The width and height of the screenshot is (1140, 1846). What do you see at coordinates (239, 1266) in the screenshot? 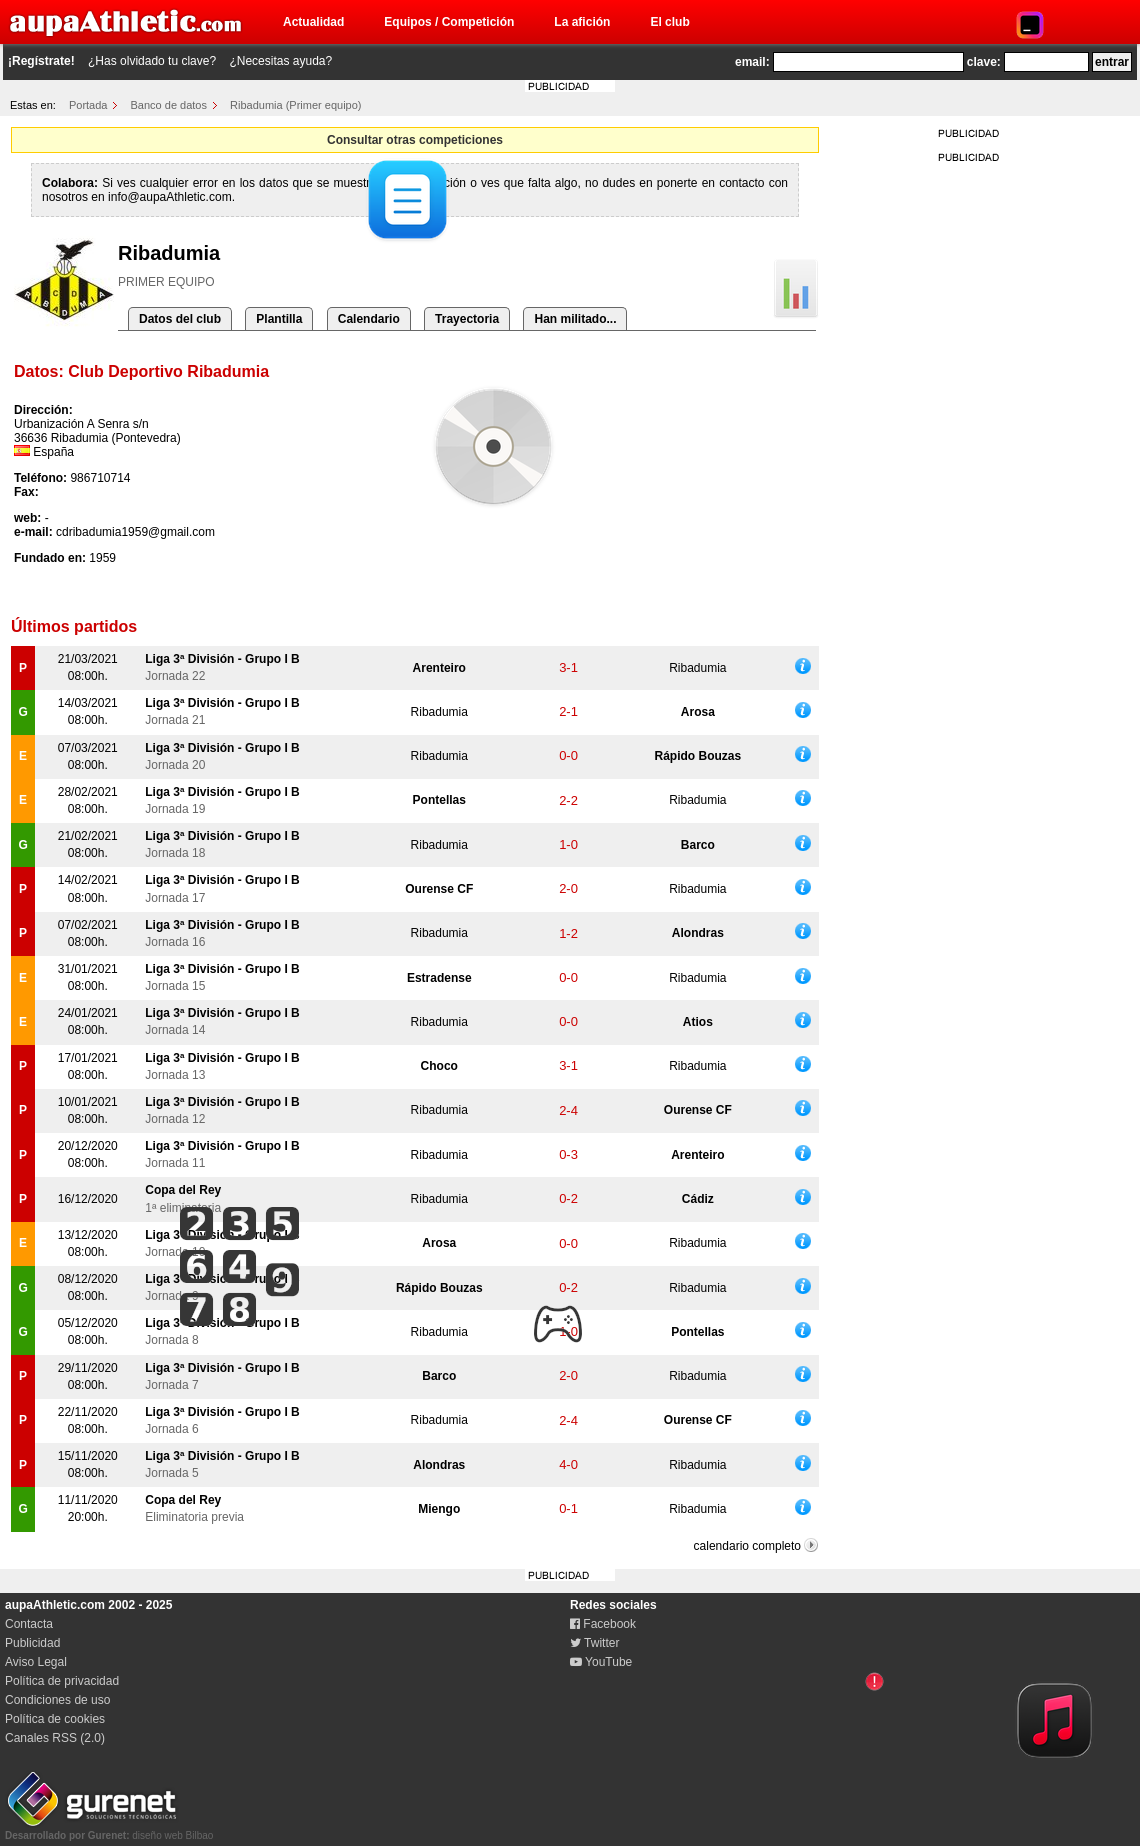
I see `launch taquin sliding puzzle game` at bounding box center [239, 1266].